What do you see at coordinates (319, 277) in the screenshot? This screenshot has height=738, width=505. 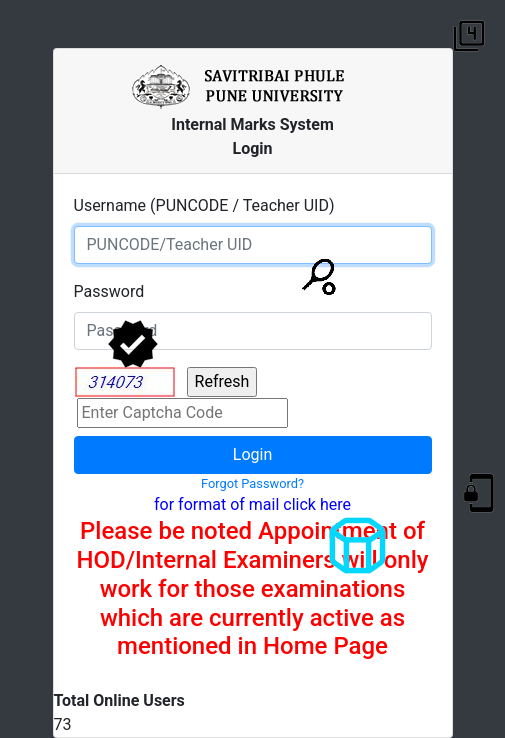 I see `access tennis or racket sports content` at bounding box center [319, 277].